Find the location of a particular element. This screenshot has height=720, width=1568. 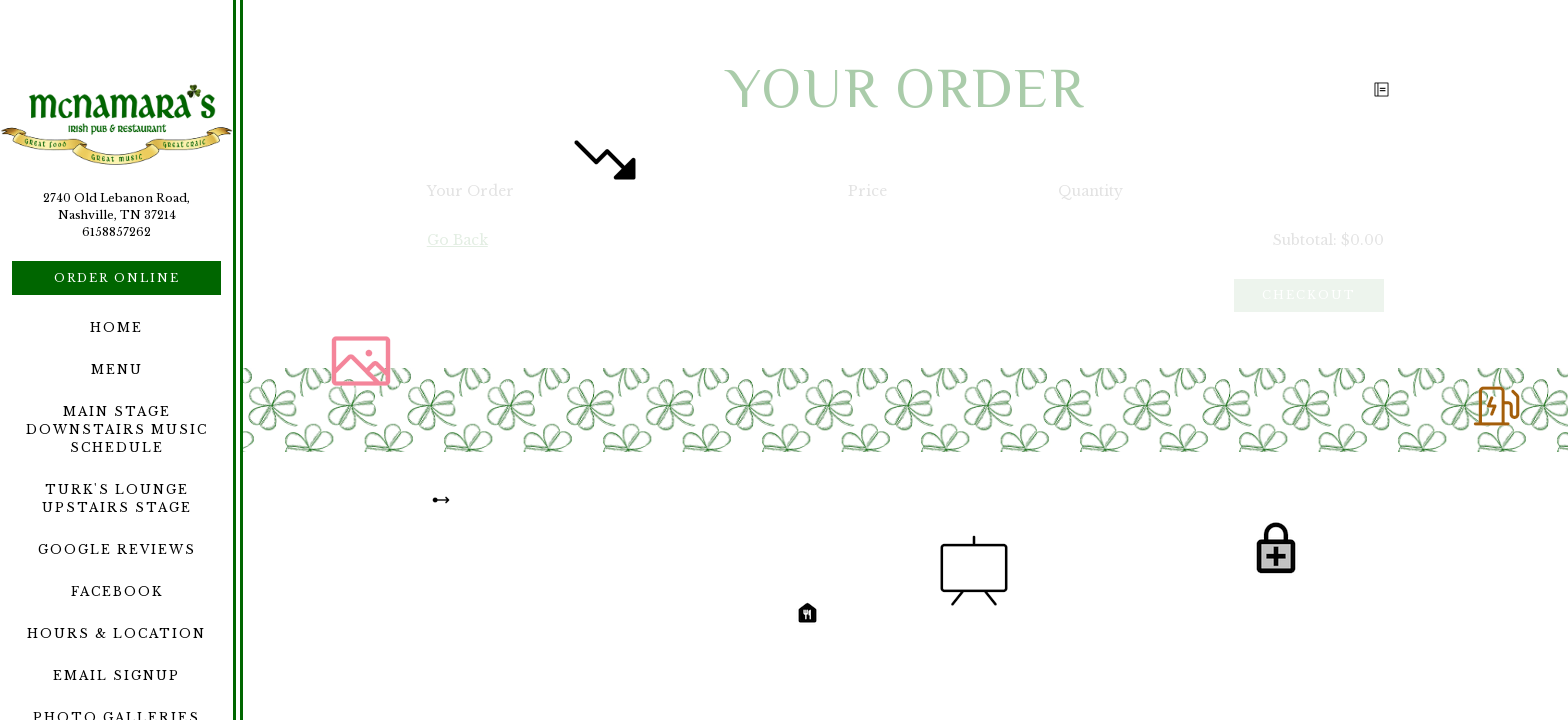

start or view a presentation is located at coordinates (974, 572).